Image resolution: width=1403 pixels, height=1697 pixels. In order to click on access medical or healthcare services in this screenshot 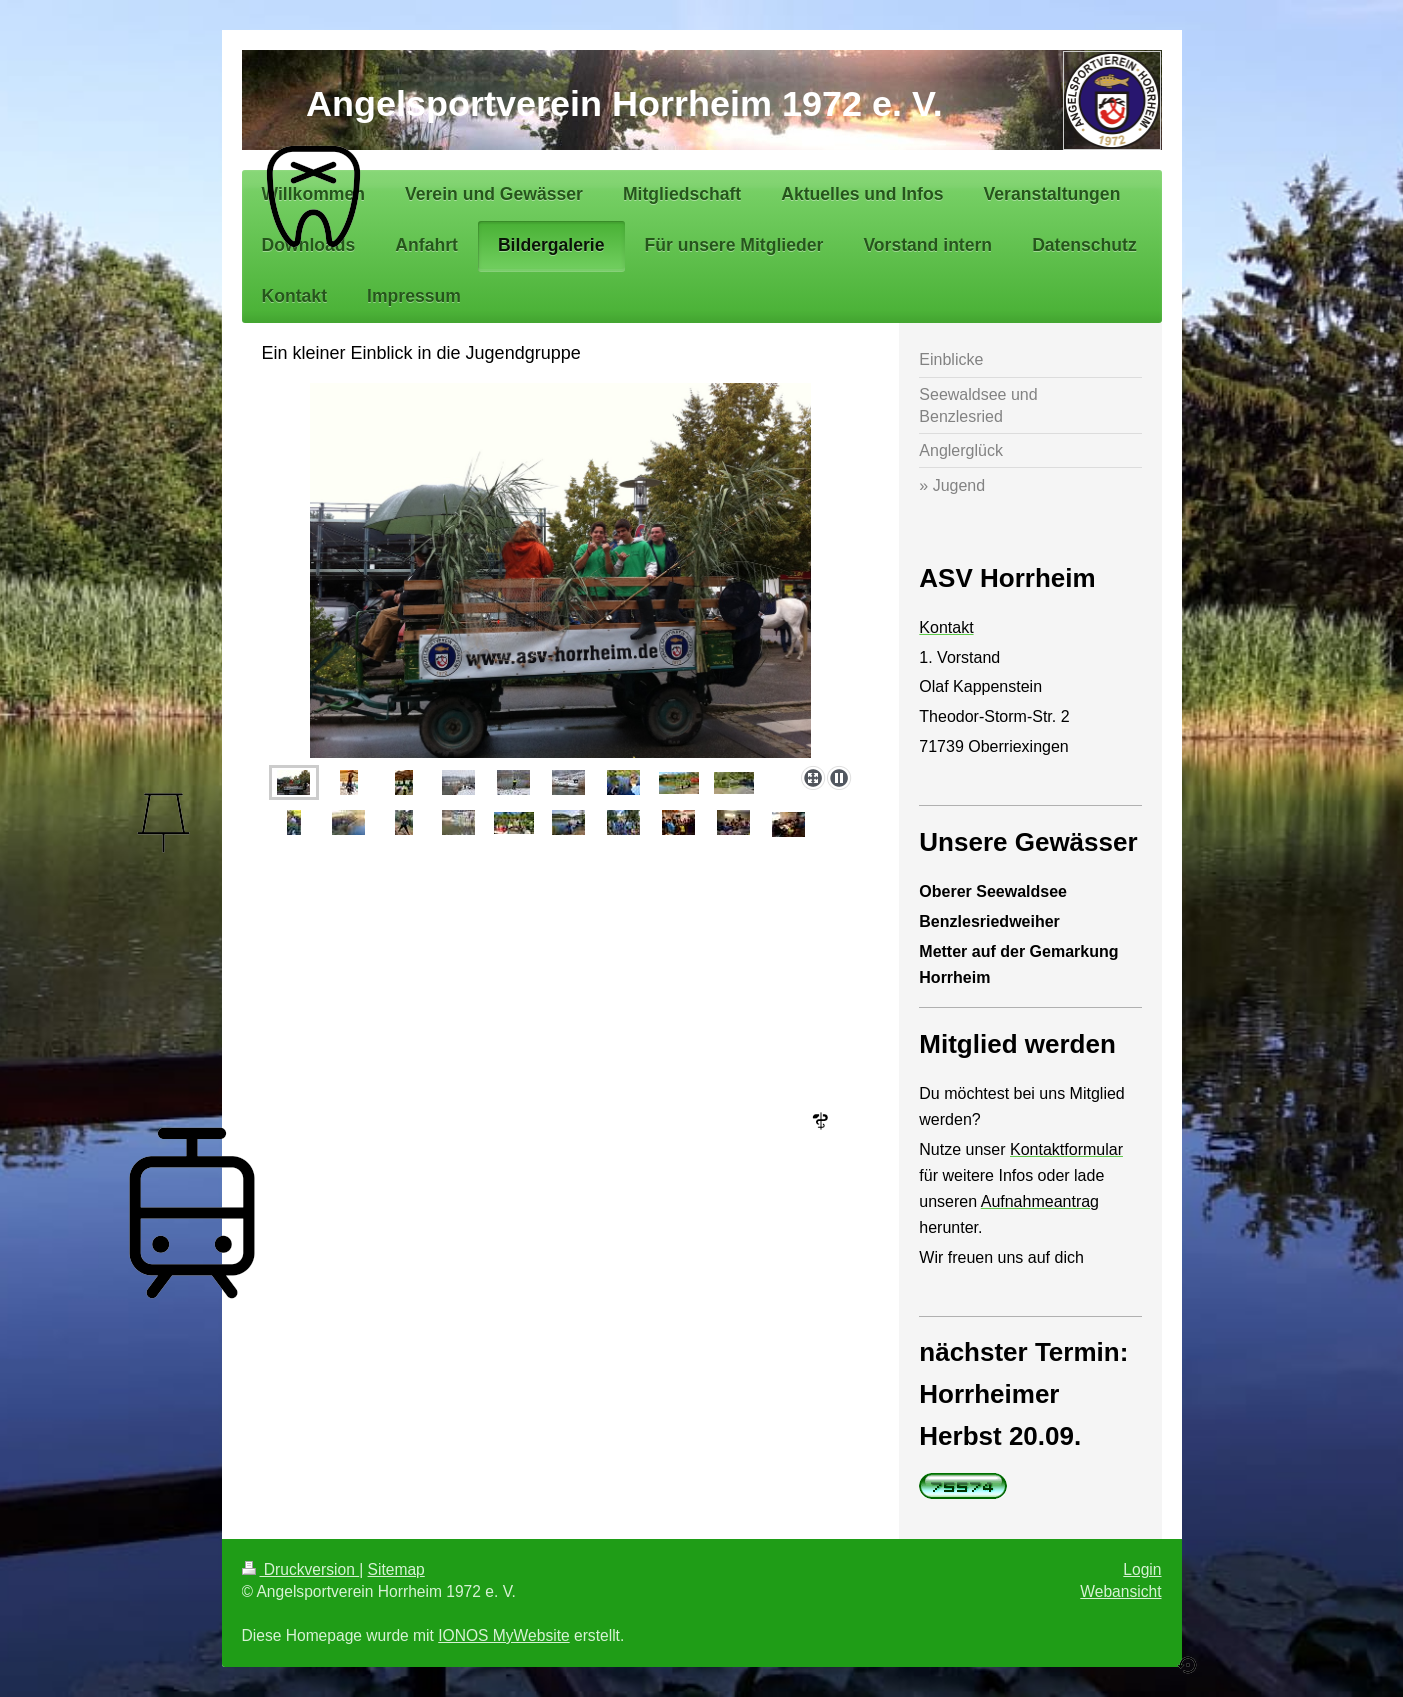, I will do `click(821, 1121)`.